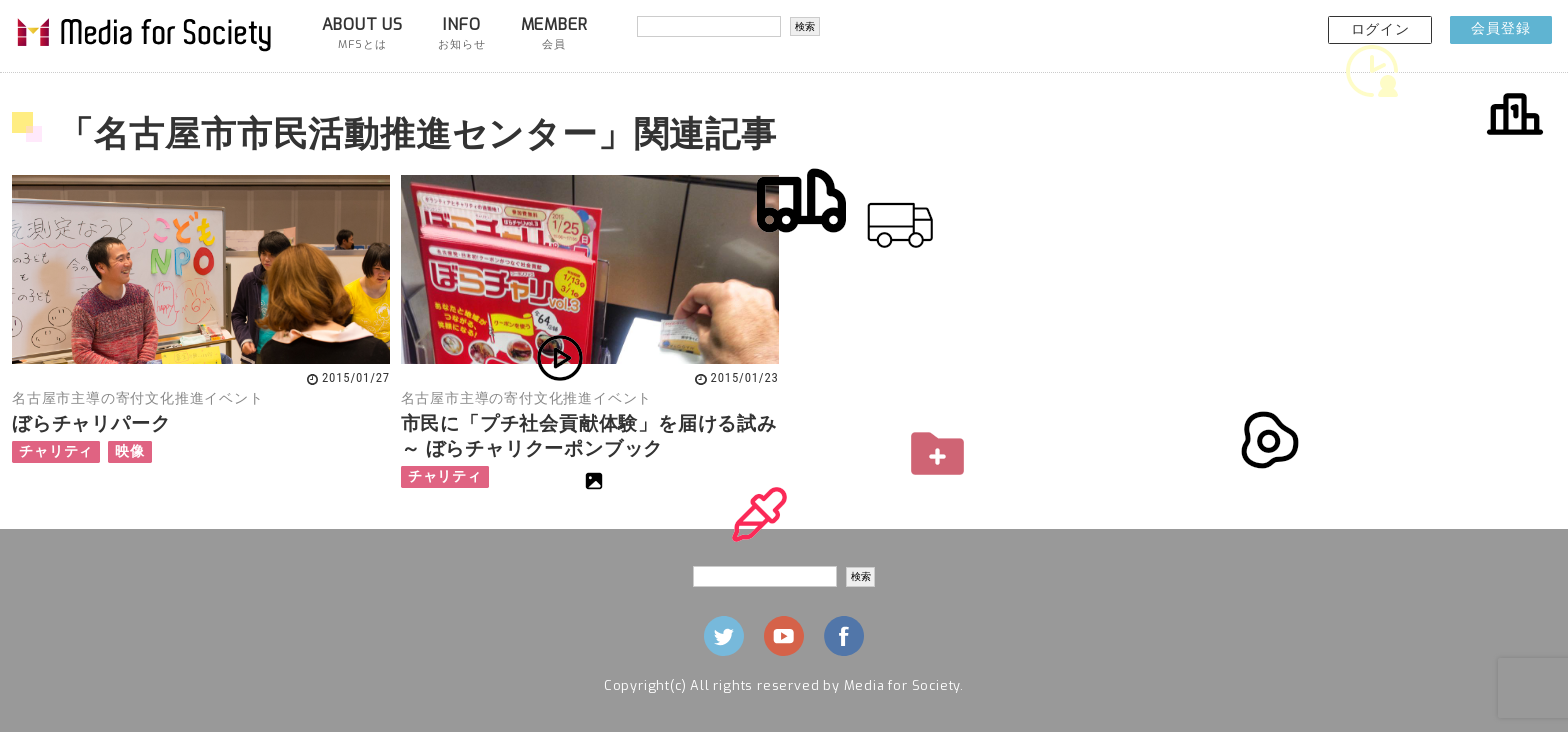  Describe the element at coordinates (759, 514) in the screenshot. I see `sample a color from the canvas` at that location.